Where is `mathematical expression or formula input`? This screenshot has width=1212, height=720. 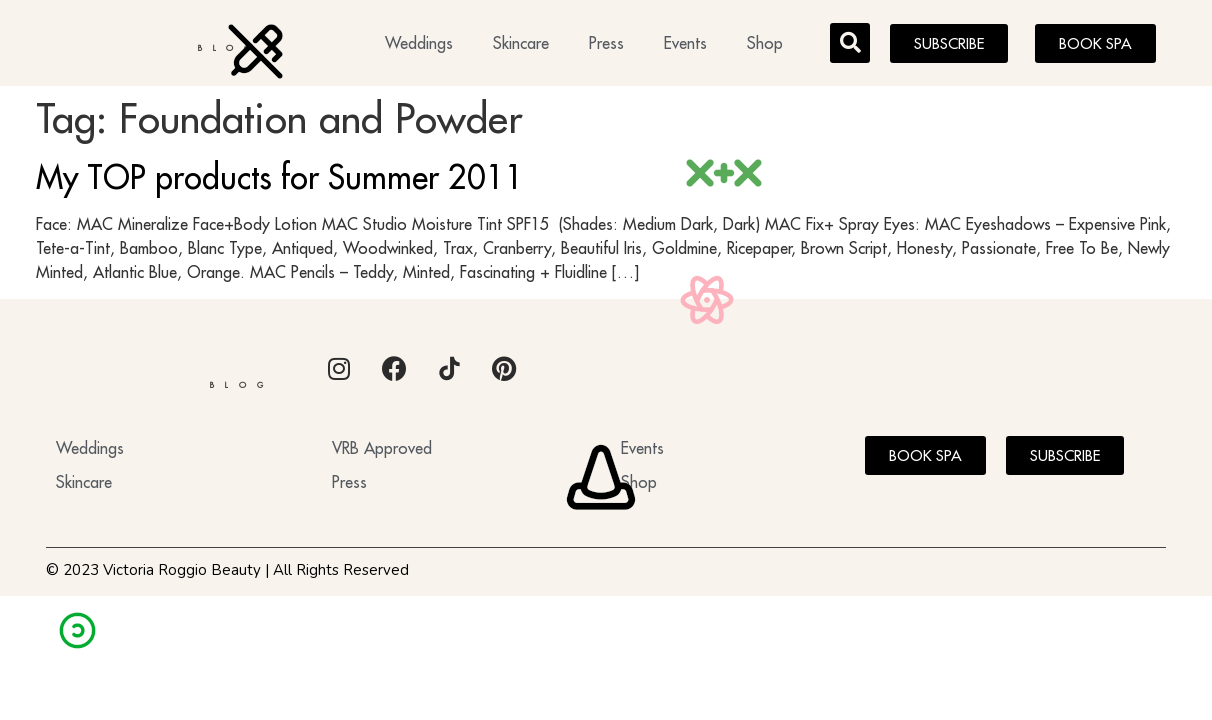
mathematical expression or formula input is located at coordinates (724, 173).